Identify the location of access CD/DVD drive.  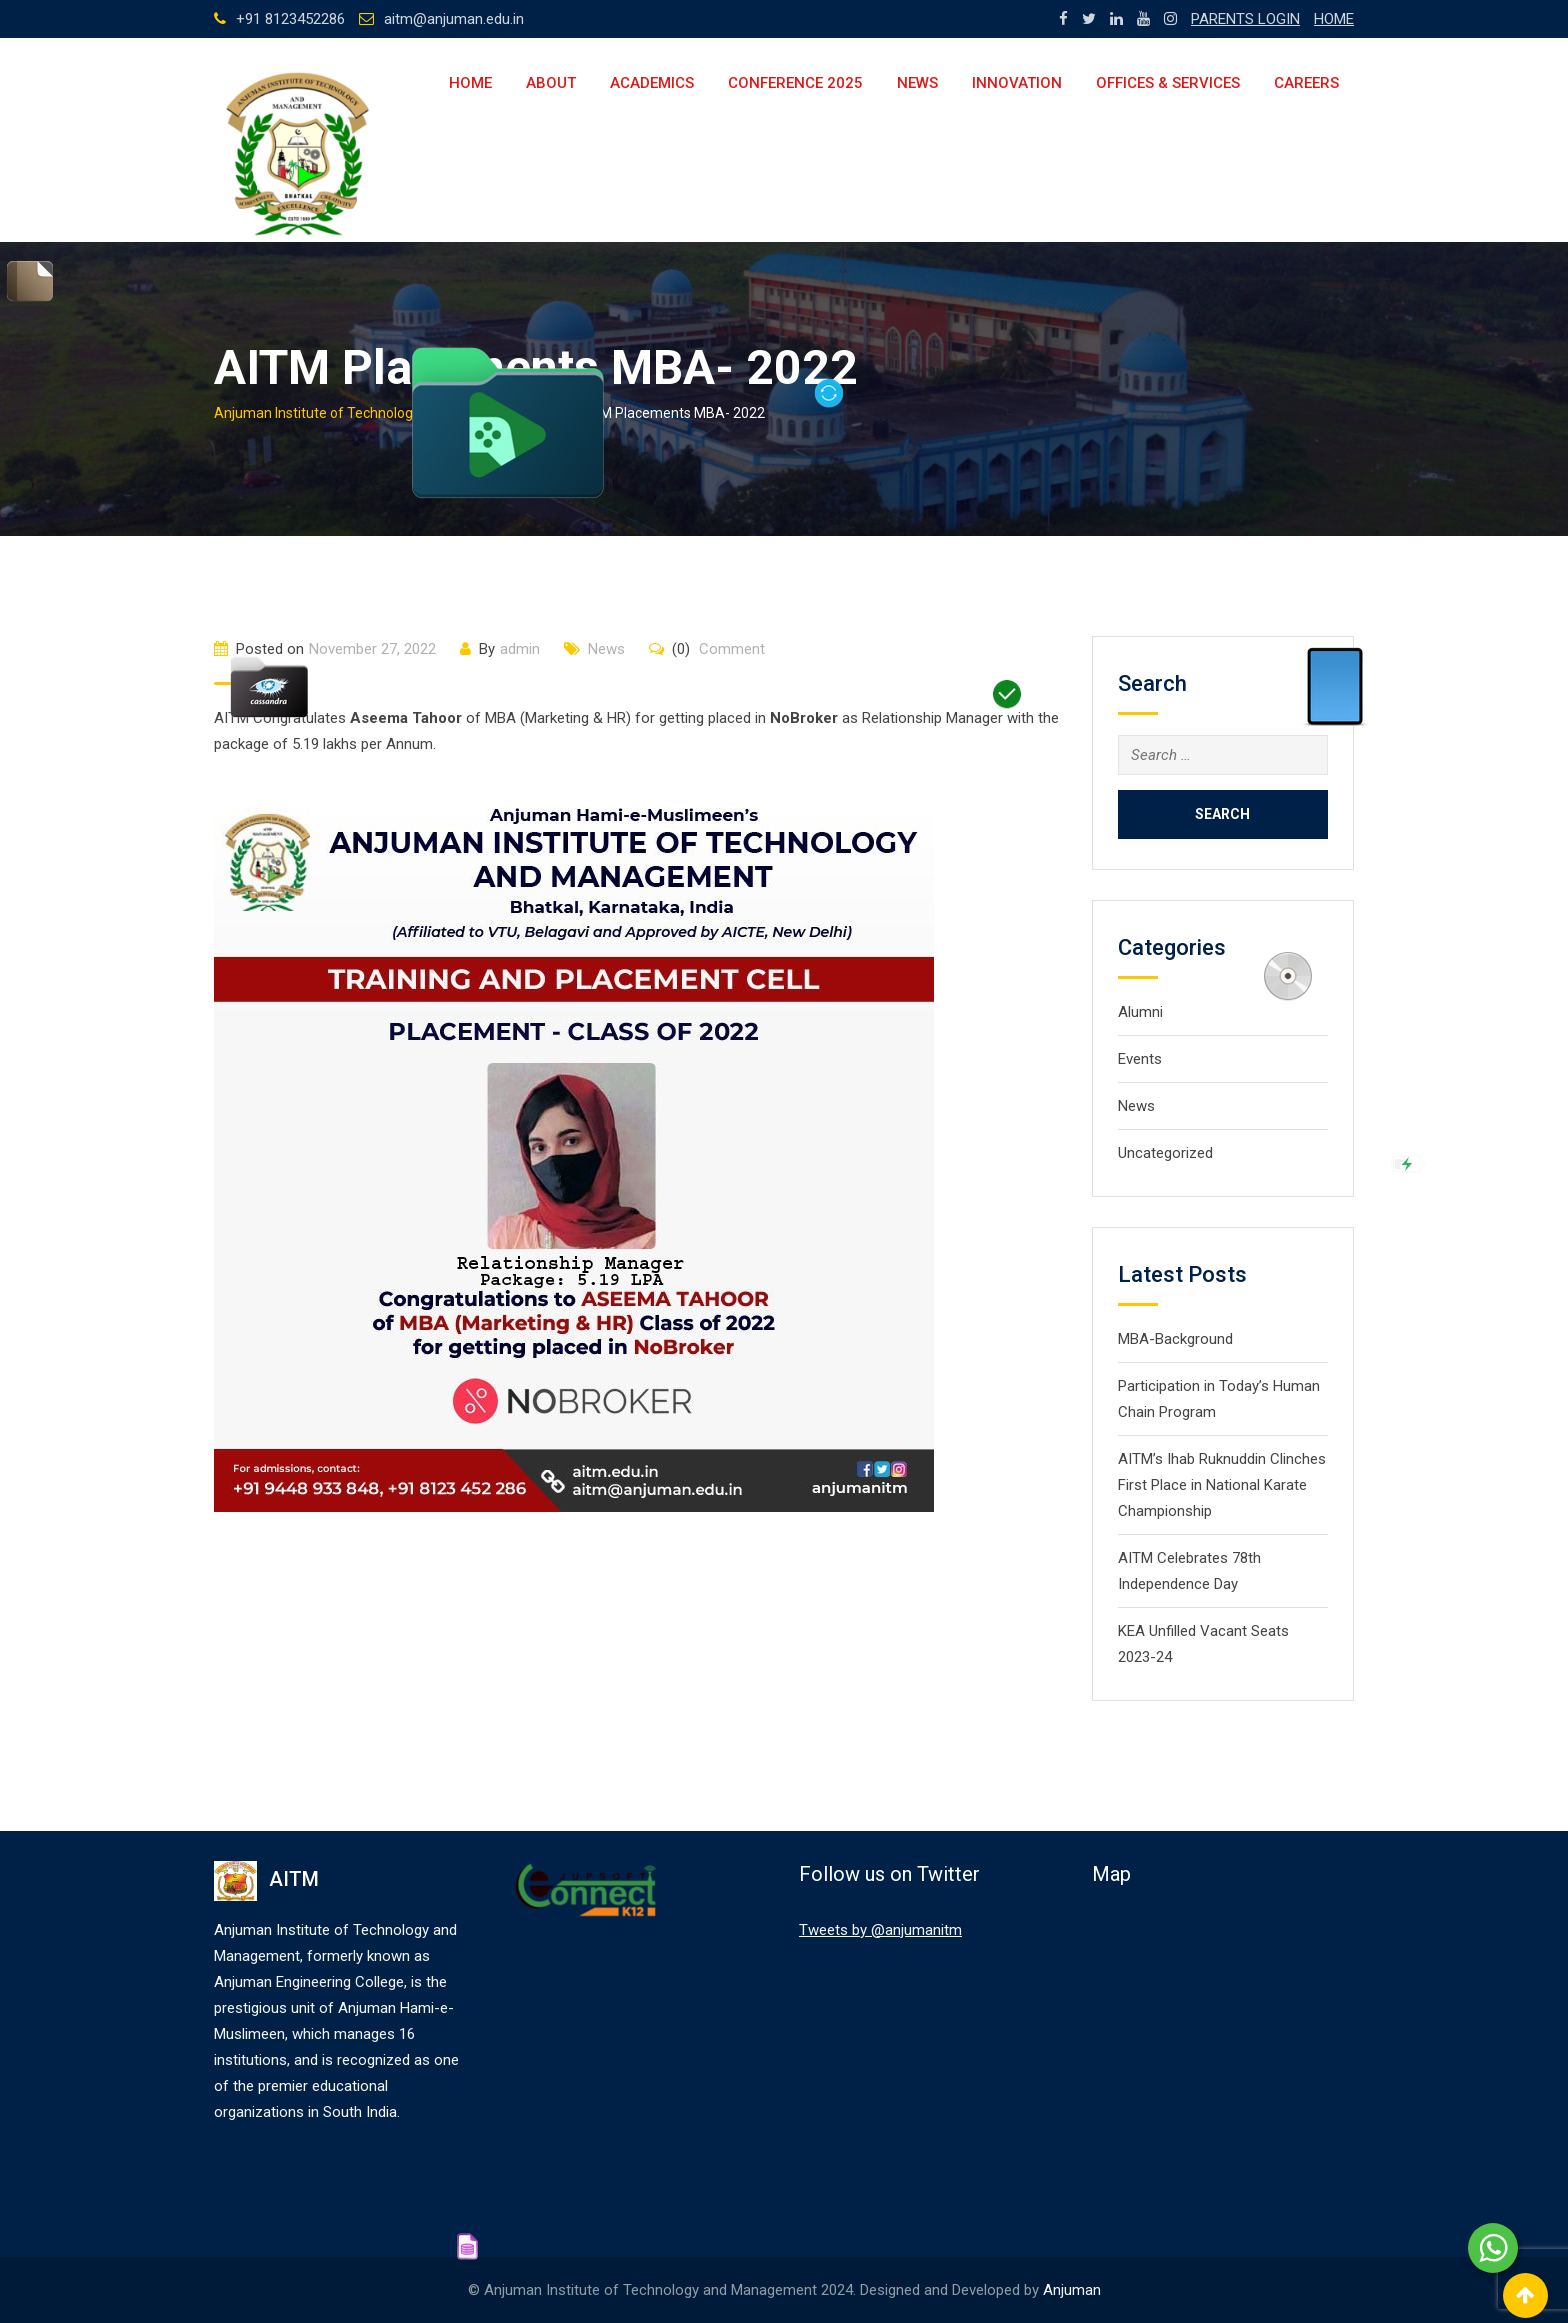
(1288, 976).